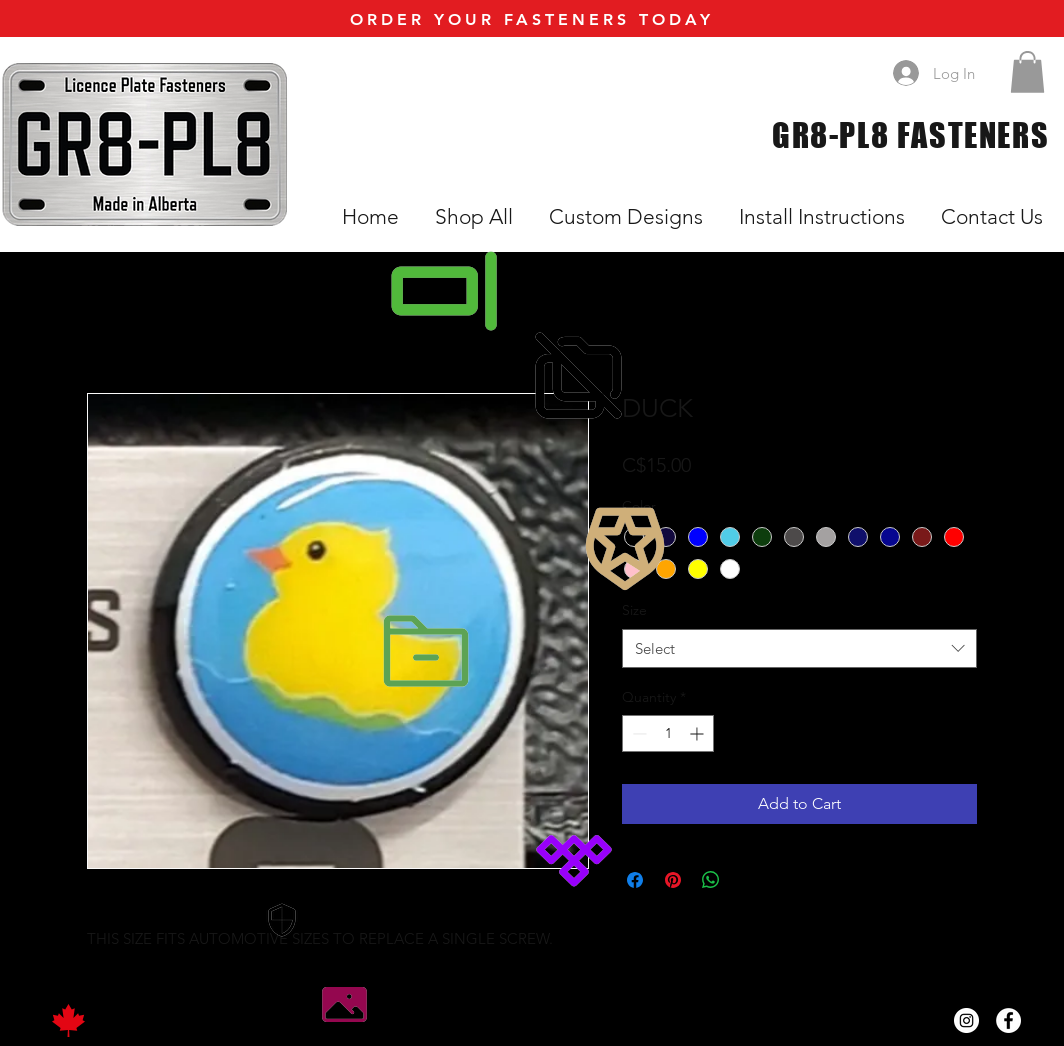 Image resolution: width=1064 pixels, height=1046 pixels. Describe the element at coordinates (426, 651) in the screenshot. I see `remove a file or item from this folder` at that location.